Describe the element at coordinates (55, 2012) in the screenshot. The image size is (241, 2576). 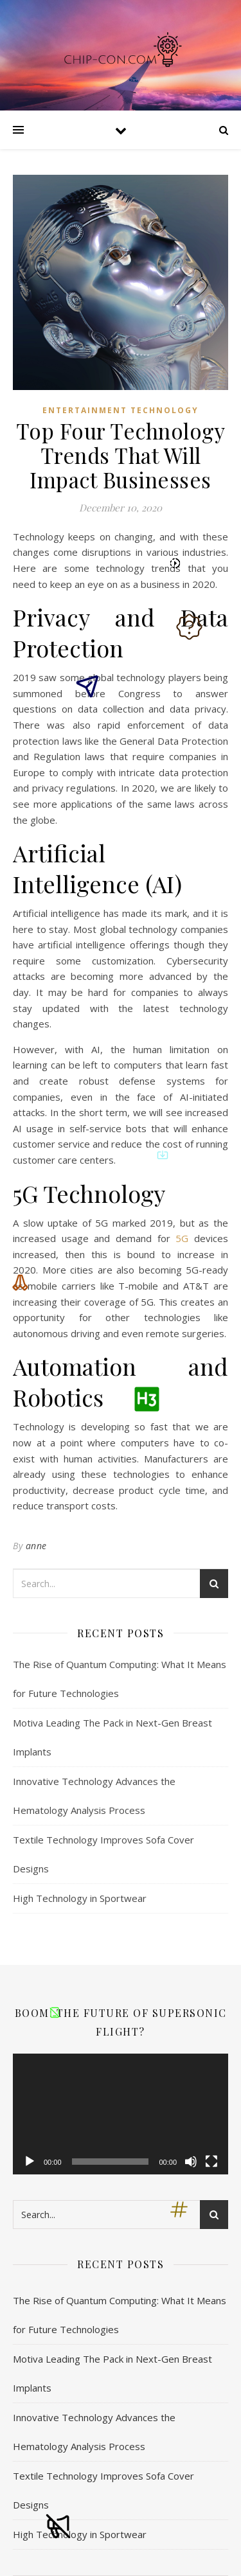
I see `ipad device is disabled or unavailable` at that location.